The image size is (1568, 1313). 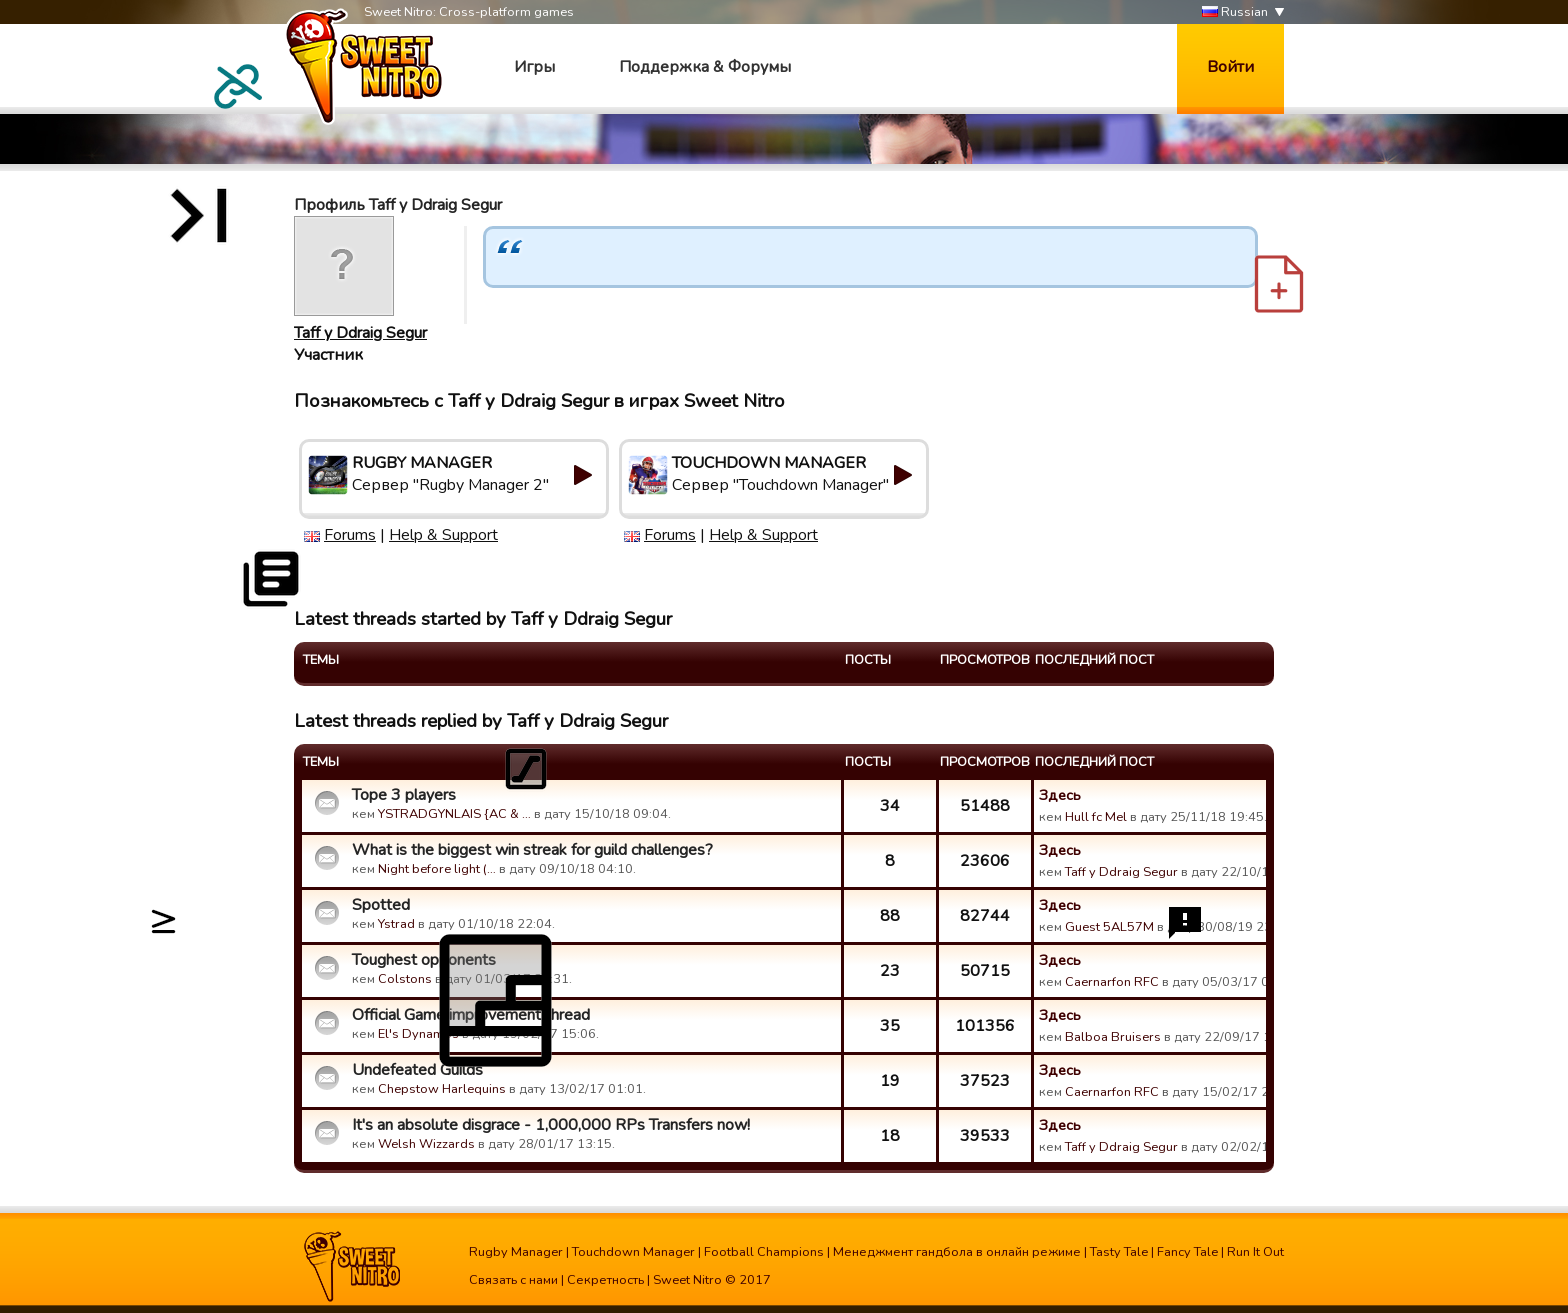 I want to click on greater than or equal to mathematical operator, so click(x=163, y=922).